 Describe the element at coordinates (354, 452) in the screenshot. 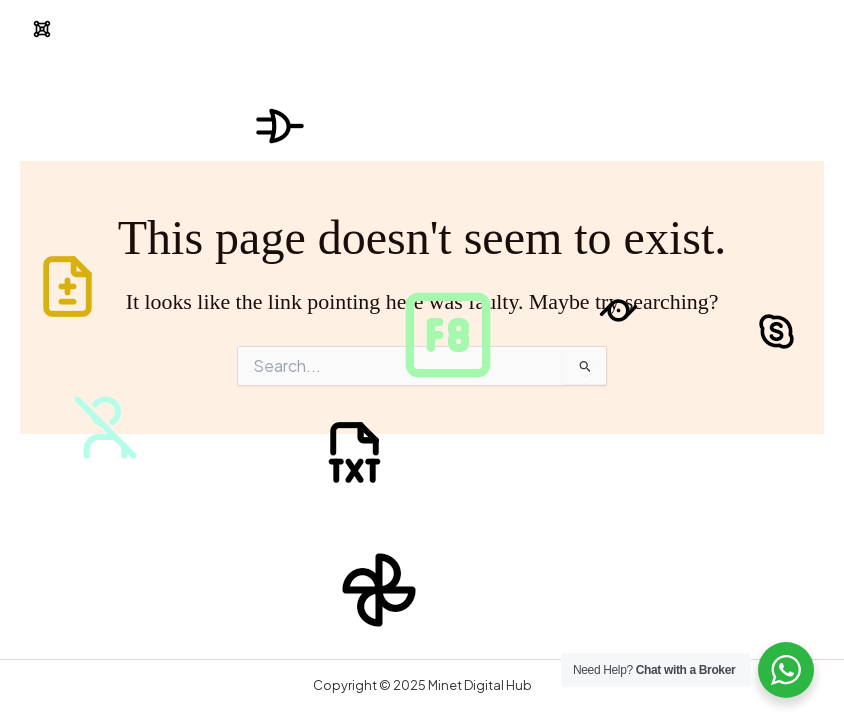

I see `text file type indicator` at that location.